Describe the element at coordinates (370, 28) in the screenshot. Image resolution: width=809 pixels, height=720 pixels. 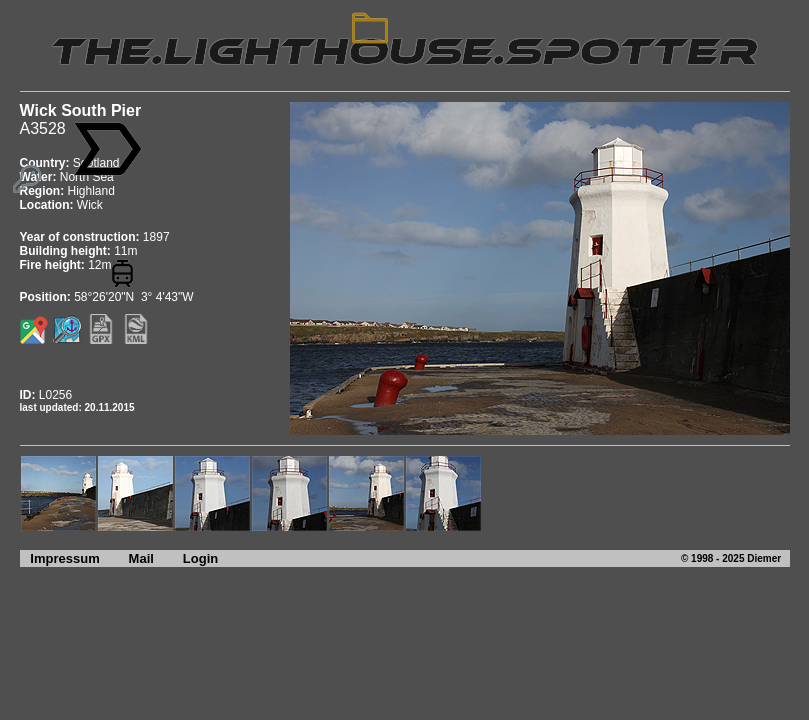
I see `open folder to view files` at that location.